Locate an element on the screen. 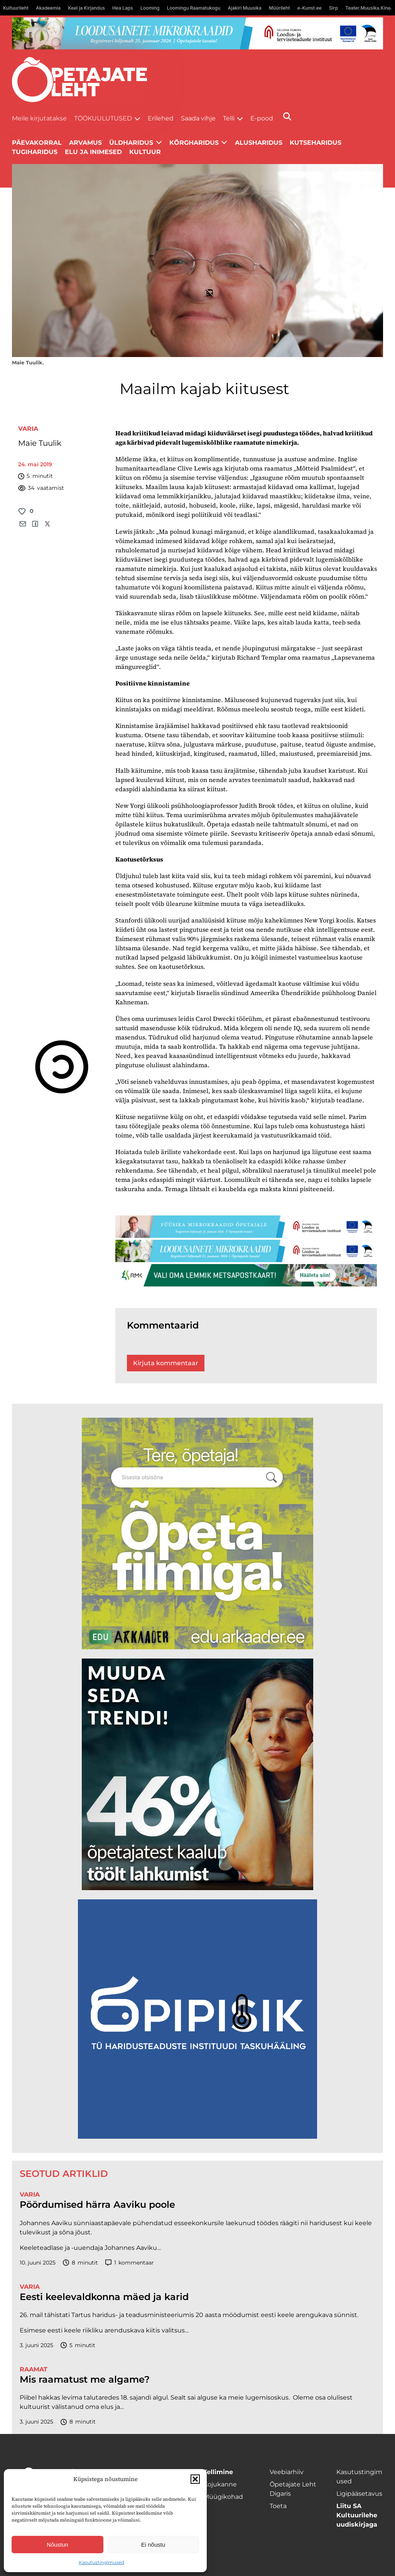  indicates copyleft licensing for content or software is located at coordinates (62, 1067).